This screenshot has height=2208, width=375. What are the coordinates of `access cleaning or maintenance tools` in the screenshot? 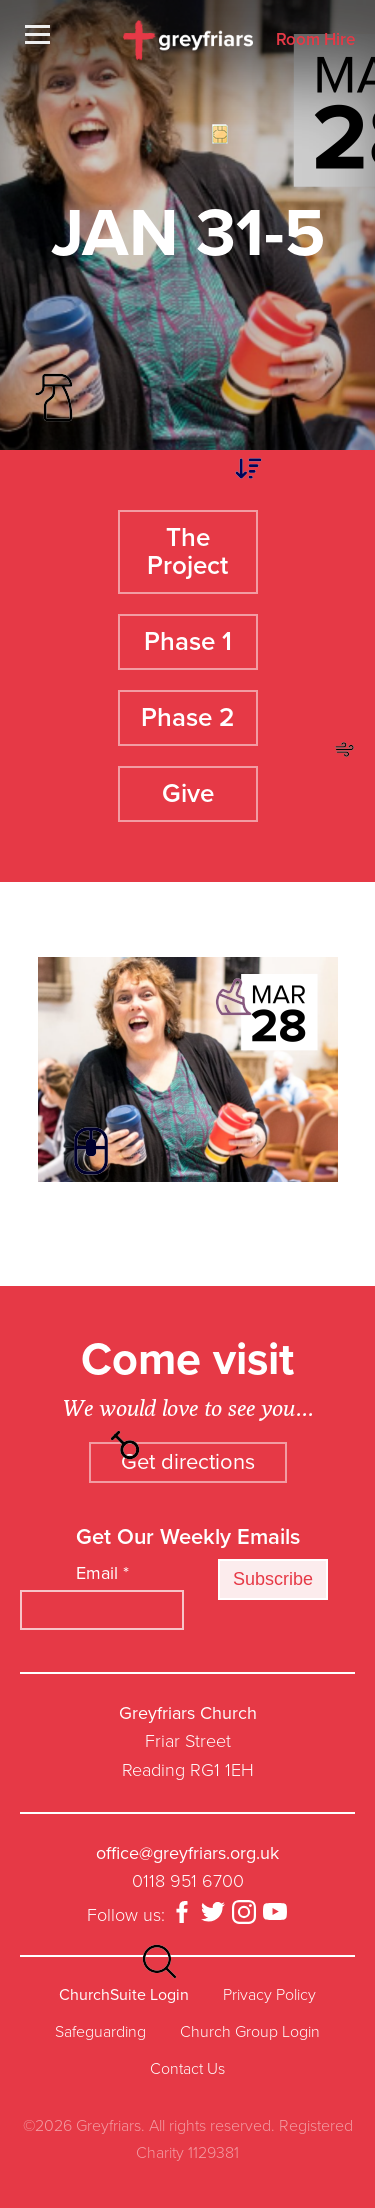 It's located at (55, 397).